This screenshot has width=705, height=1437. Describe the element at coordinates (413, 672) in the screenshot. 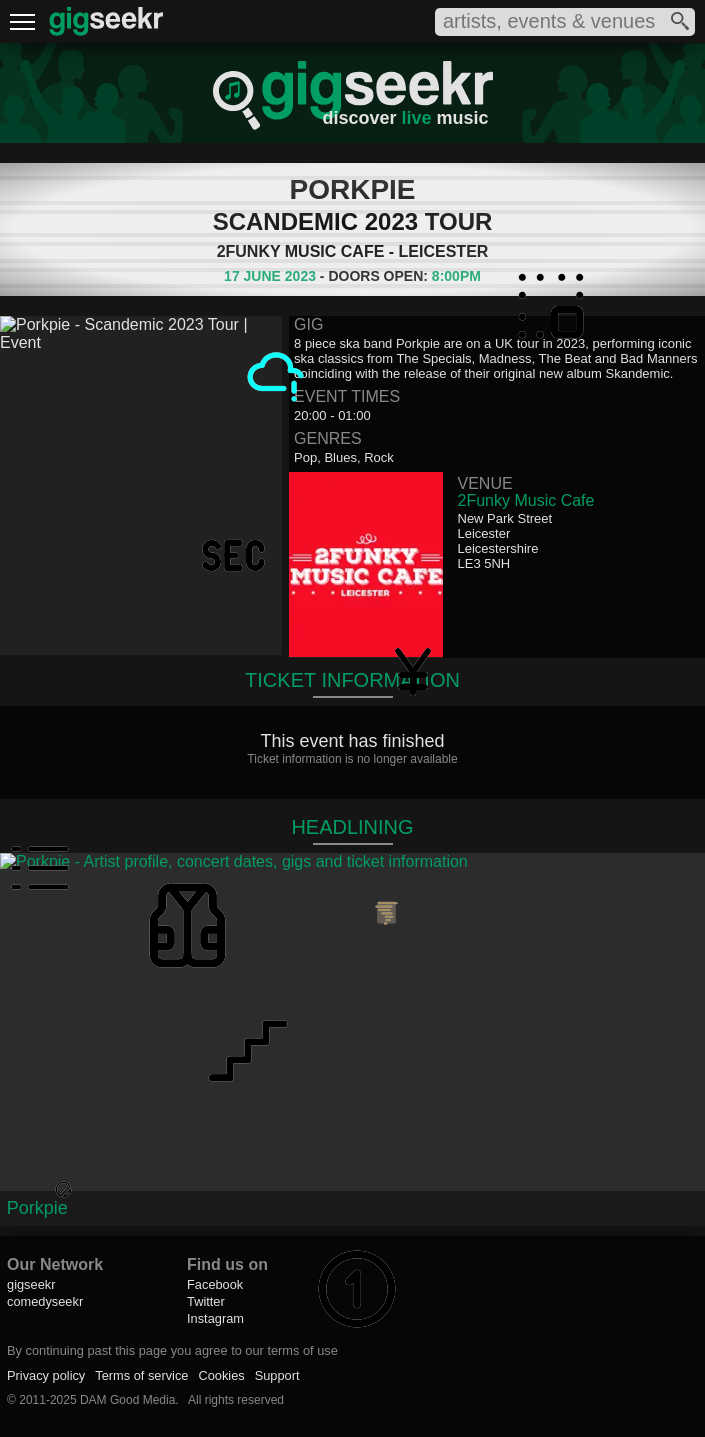

I see `select Japanese yen as currency` at that location.